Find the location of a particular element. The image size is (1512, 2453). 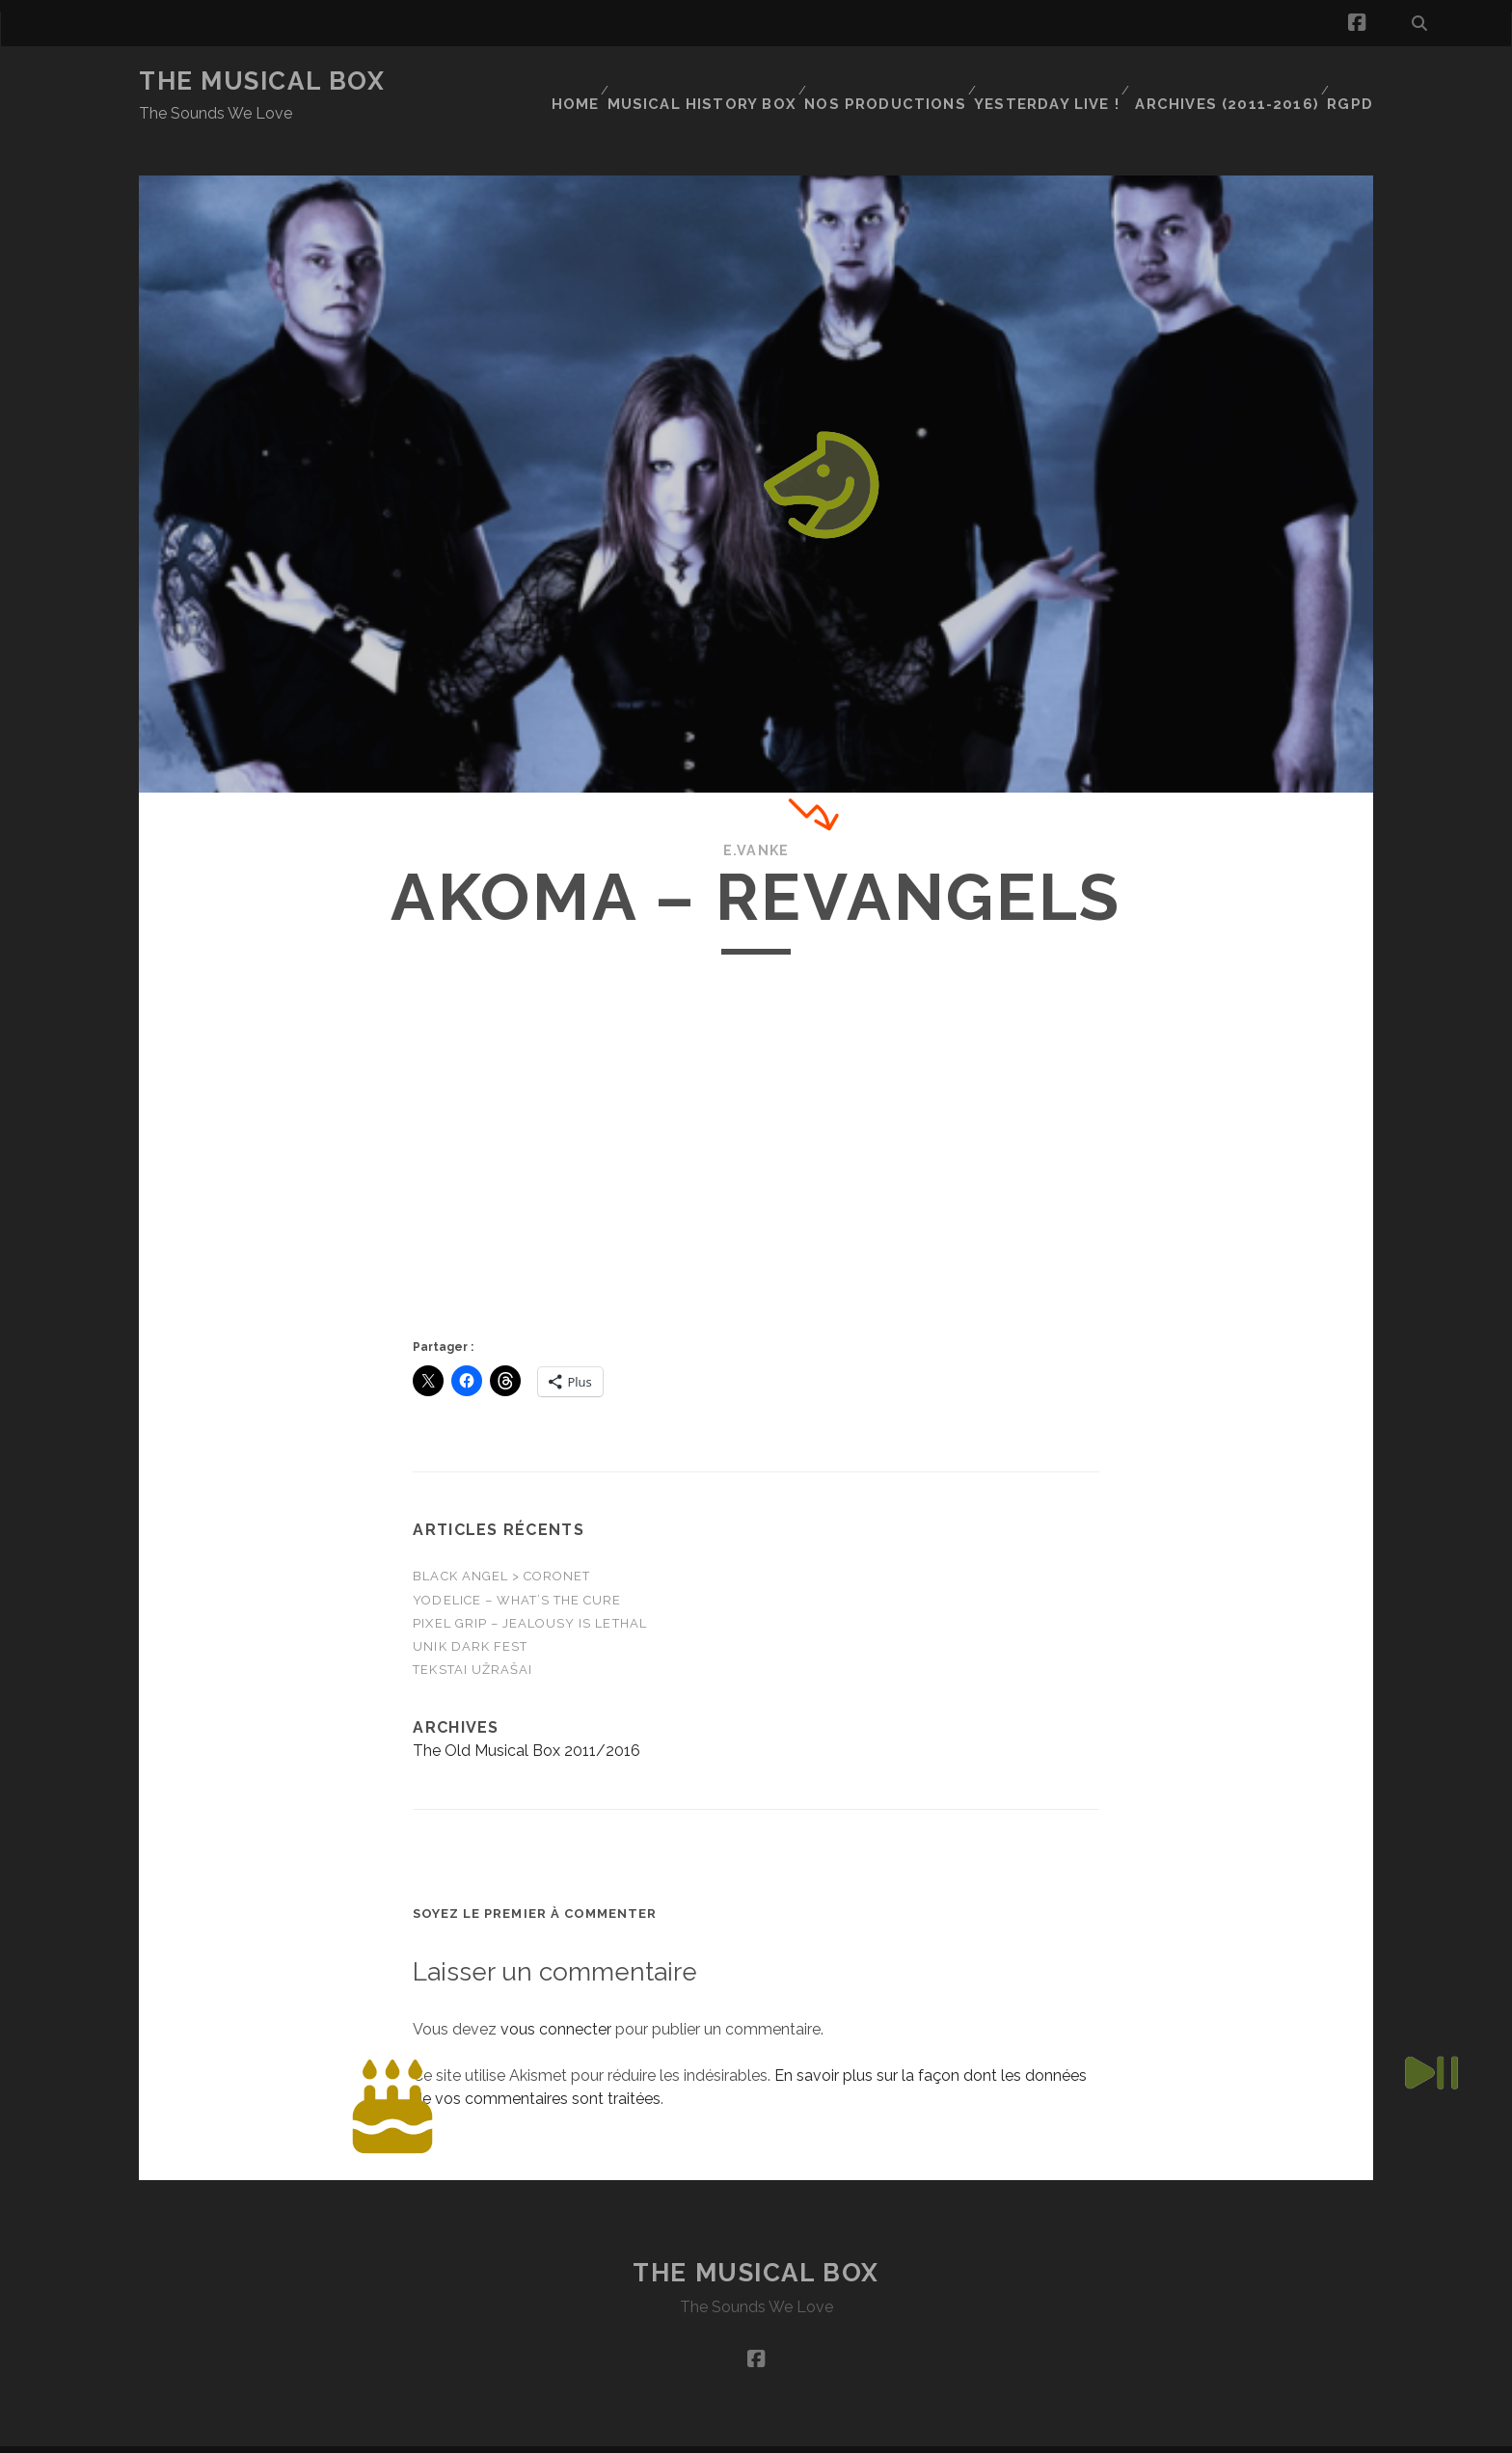

toggle between play and pause for media playback is located at coordinates (1431, 2070).